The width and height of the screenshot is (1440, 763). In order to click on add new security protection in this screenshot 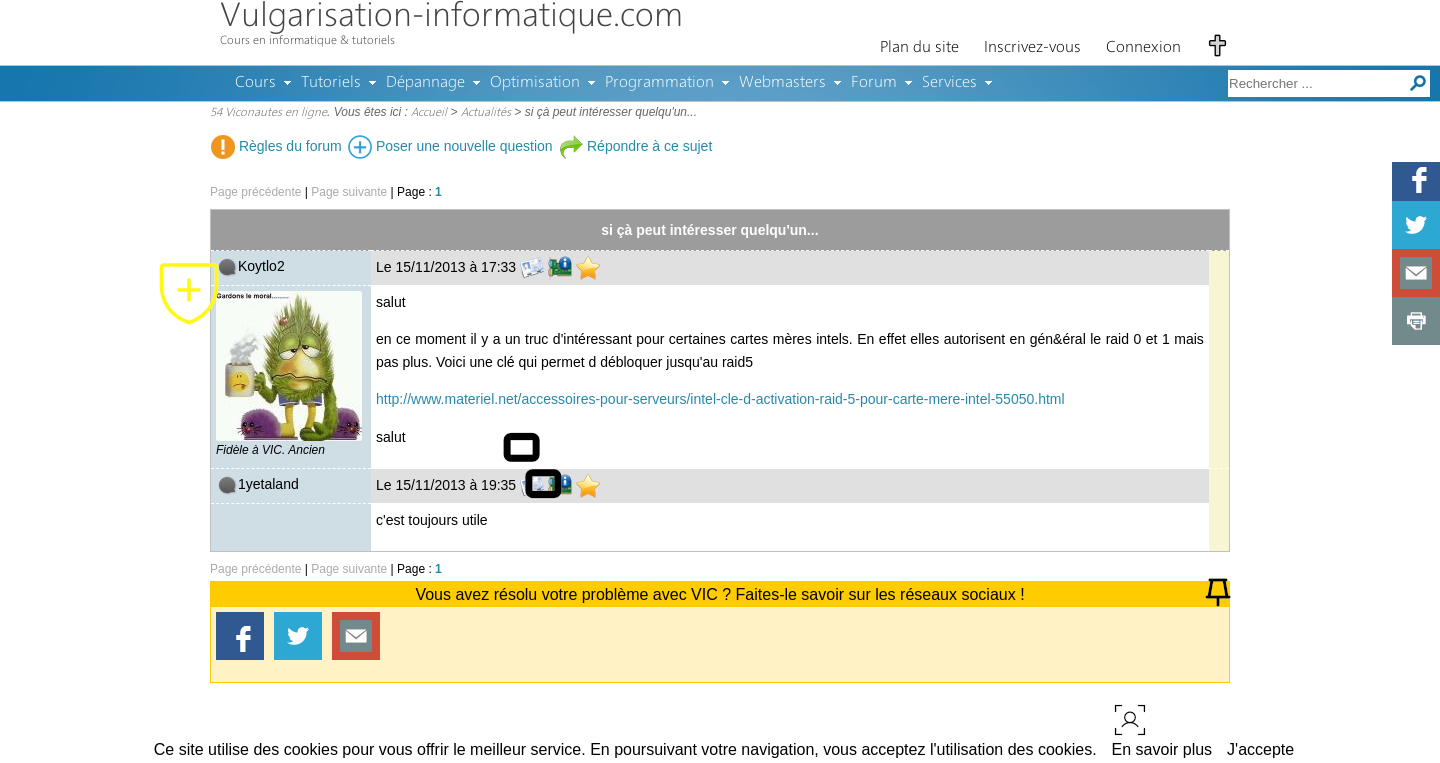, I will do `click(189, 290)`.